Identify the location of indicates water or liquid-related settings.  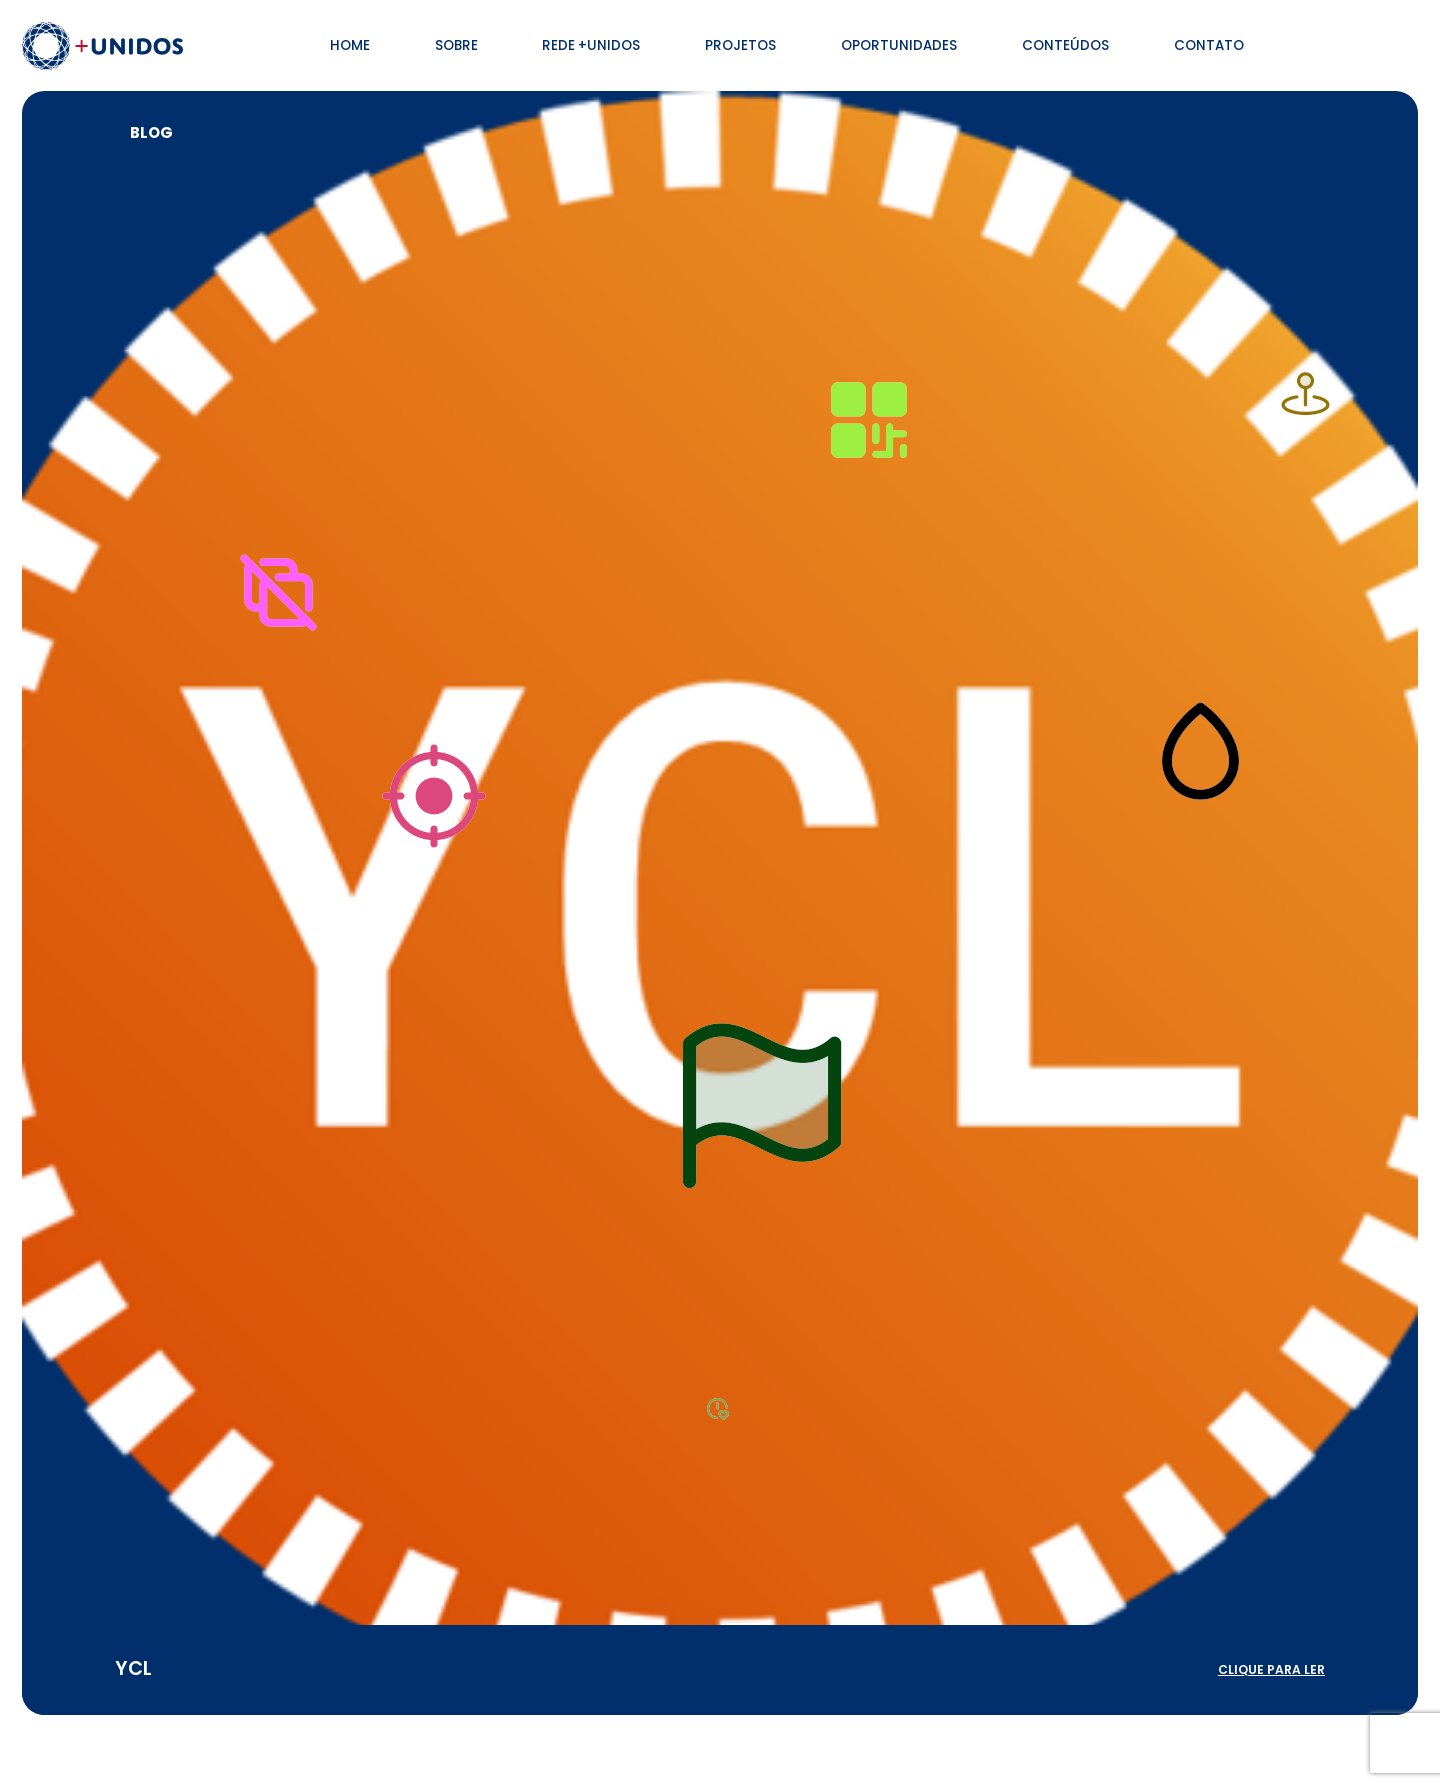
(1200, 754).